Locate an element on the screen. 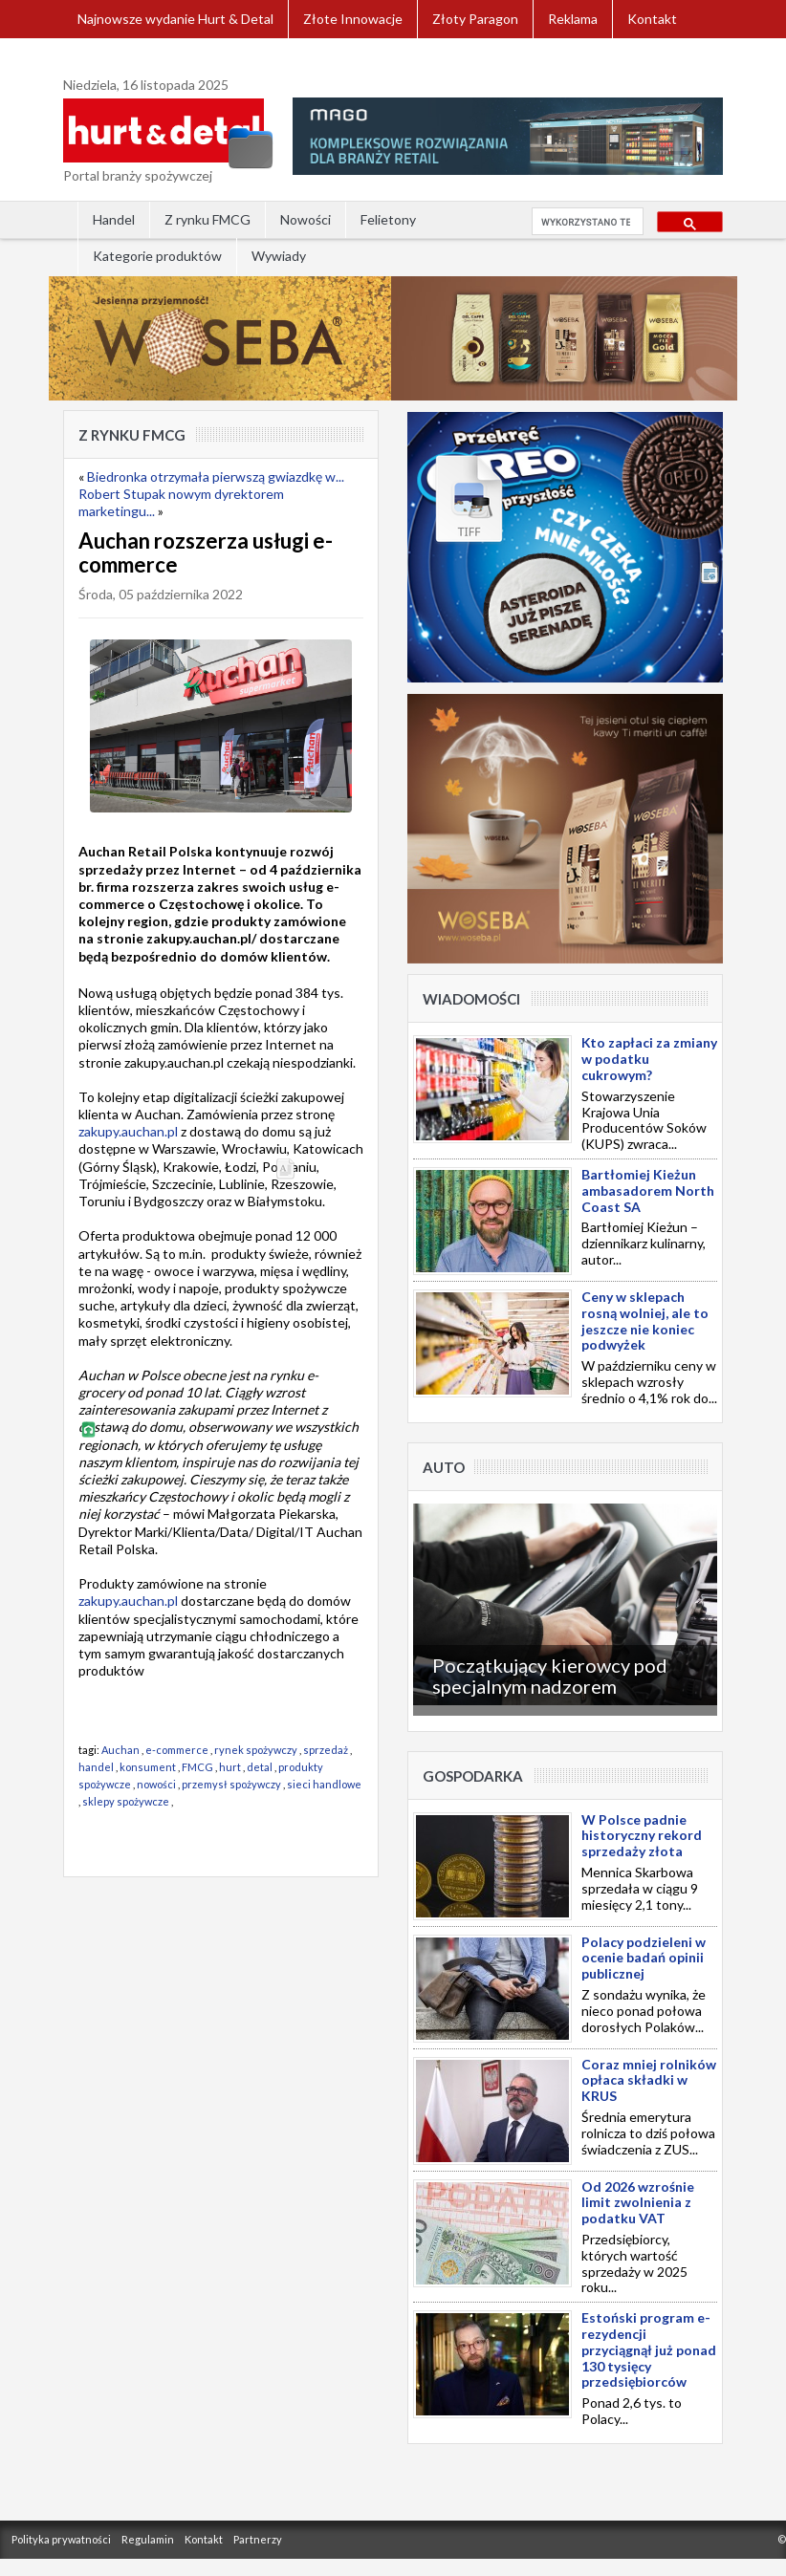  open folder to view contents is located at coordinates (251, 148).